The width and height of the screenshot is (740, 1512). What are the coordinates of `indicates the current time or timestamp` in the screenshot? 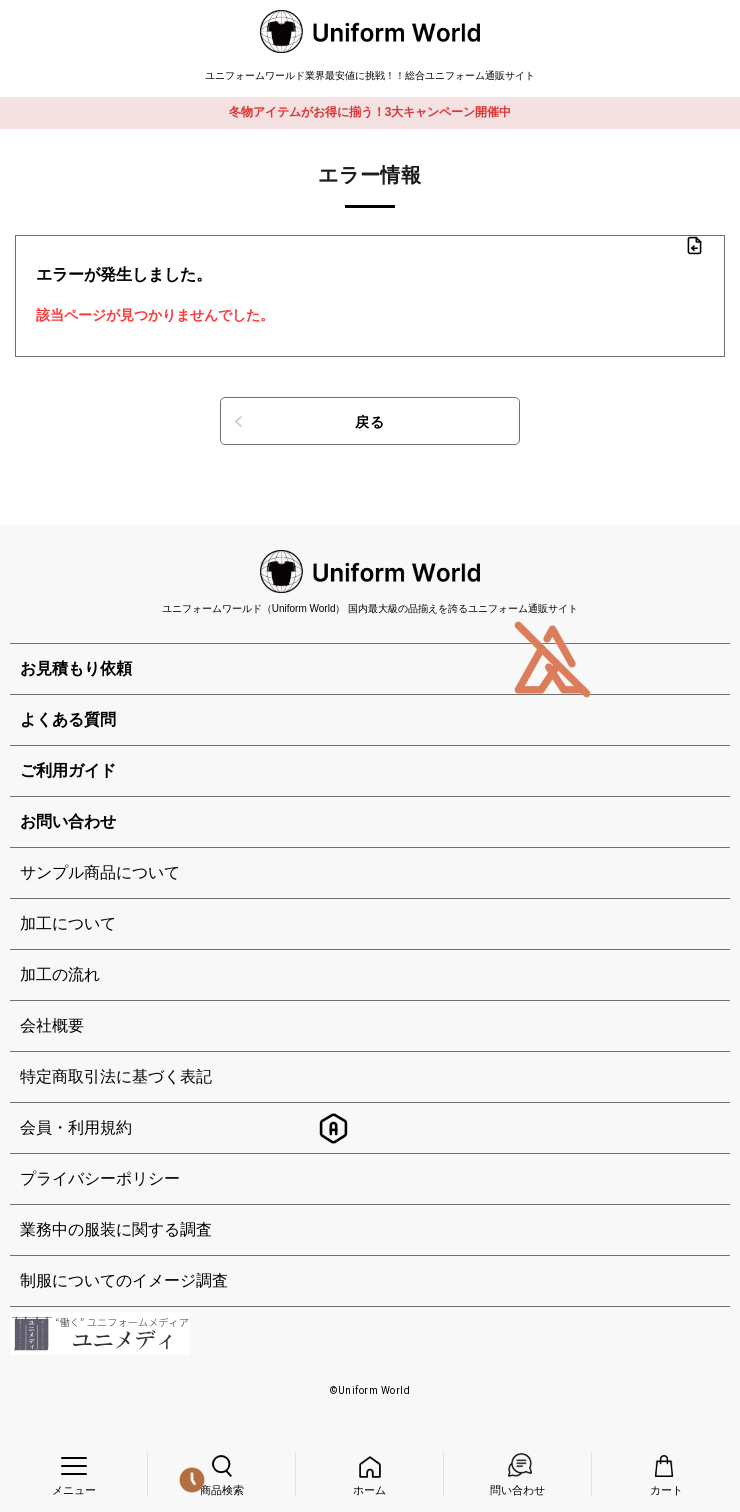 It's located at (192, 1480).